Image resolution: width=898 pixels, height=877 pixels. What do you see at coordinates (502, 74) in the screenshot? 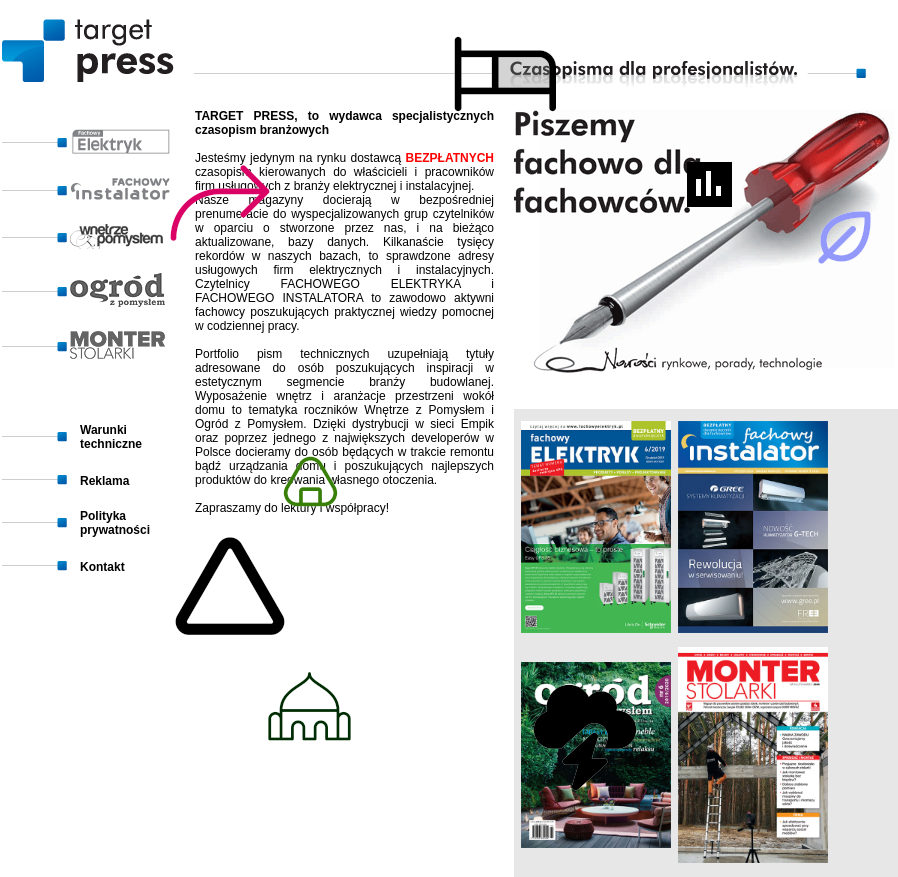
I see `view hotel or accommodation options` at bounding box center [502, 74].